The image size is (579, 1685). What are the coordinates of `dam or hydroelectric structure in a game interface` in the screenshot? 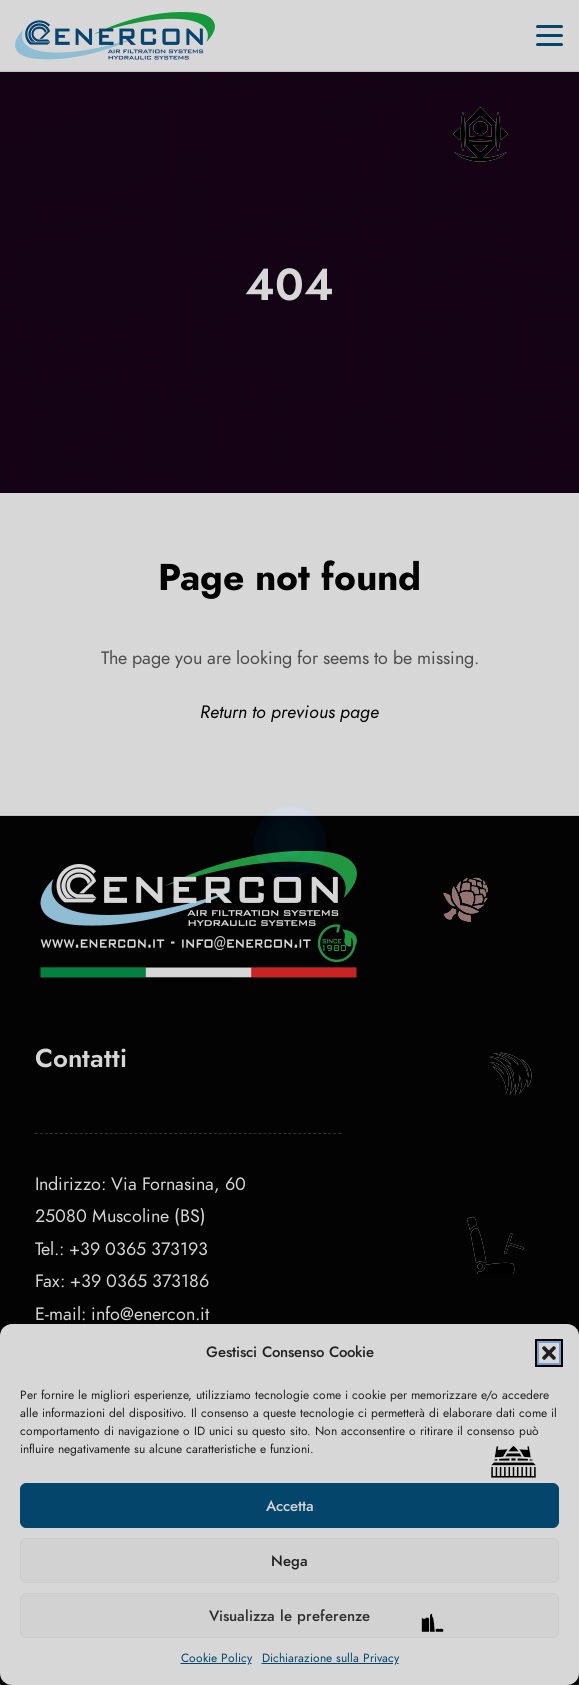 It's located at (432, 1621).